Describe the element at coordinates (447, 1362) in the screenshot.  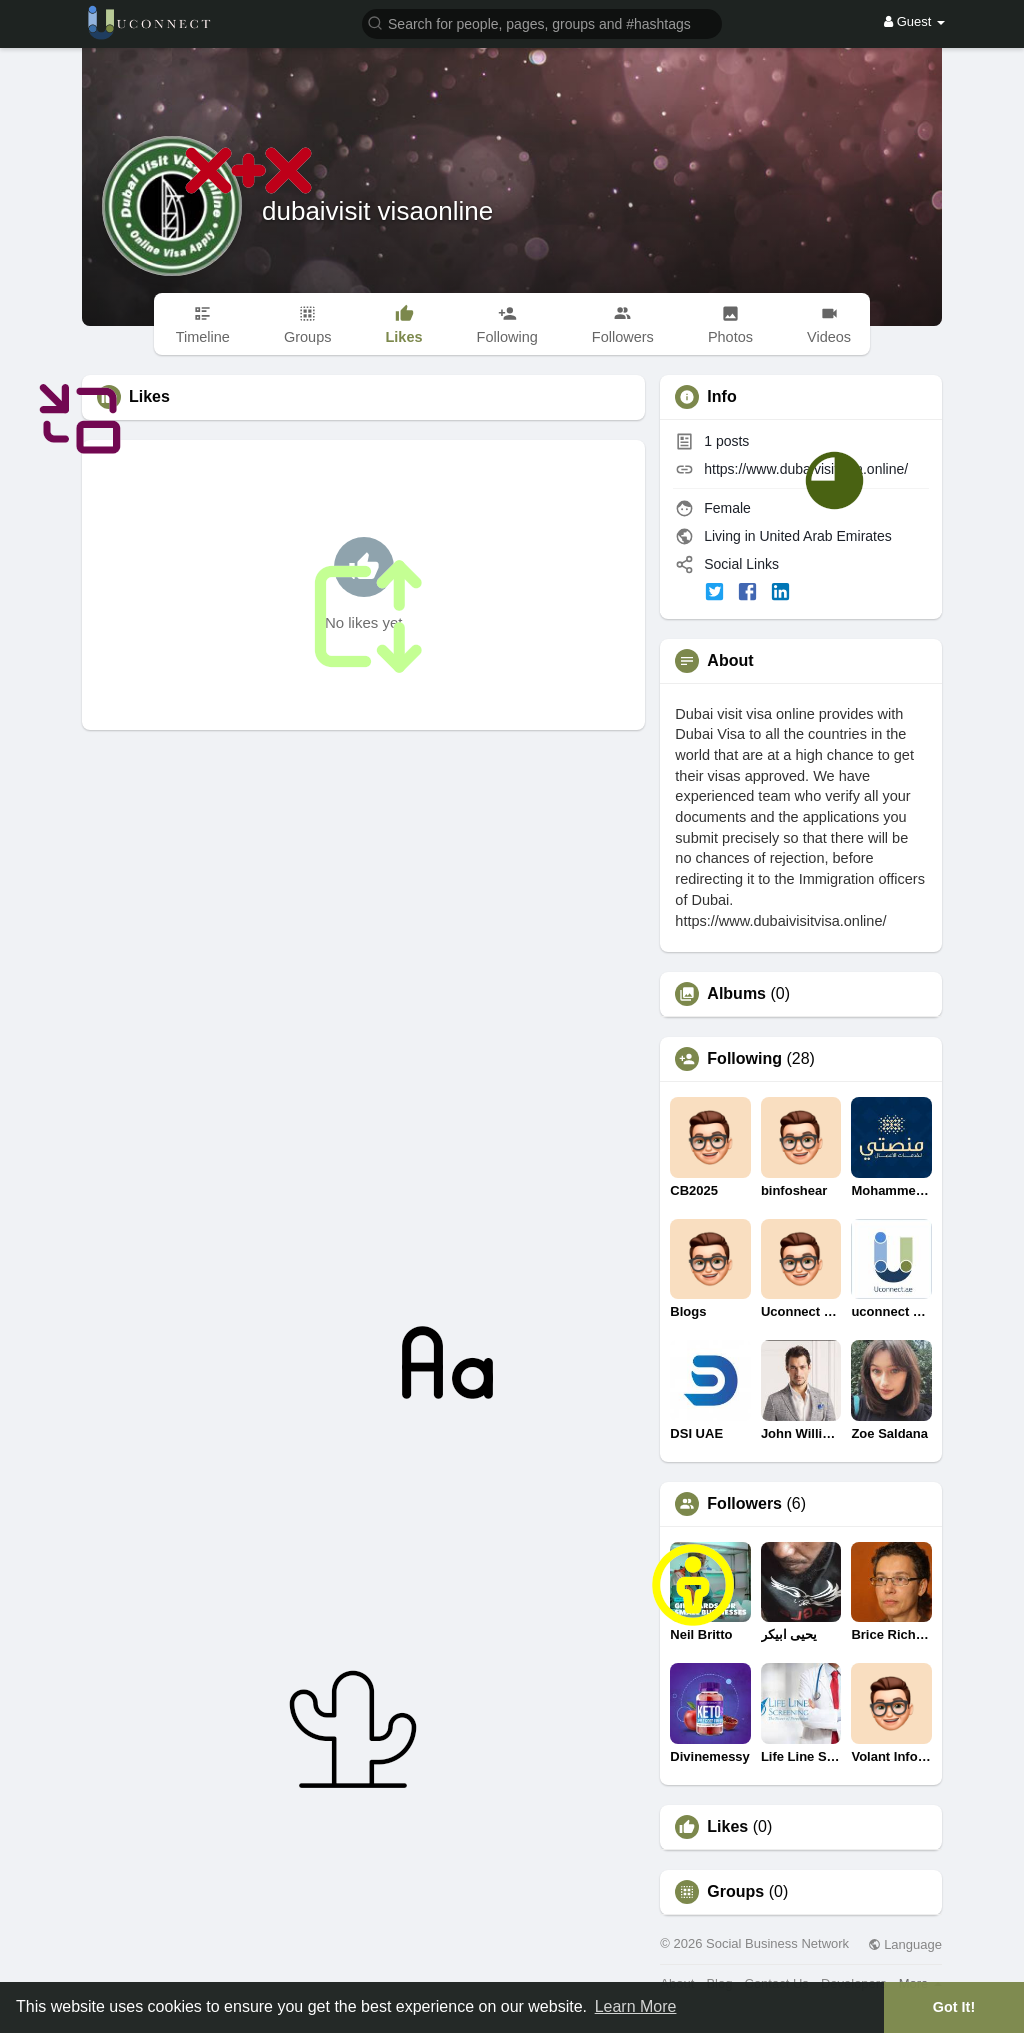
I see `change text case formatting` at that location.